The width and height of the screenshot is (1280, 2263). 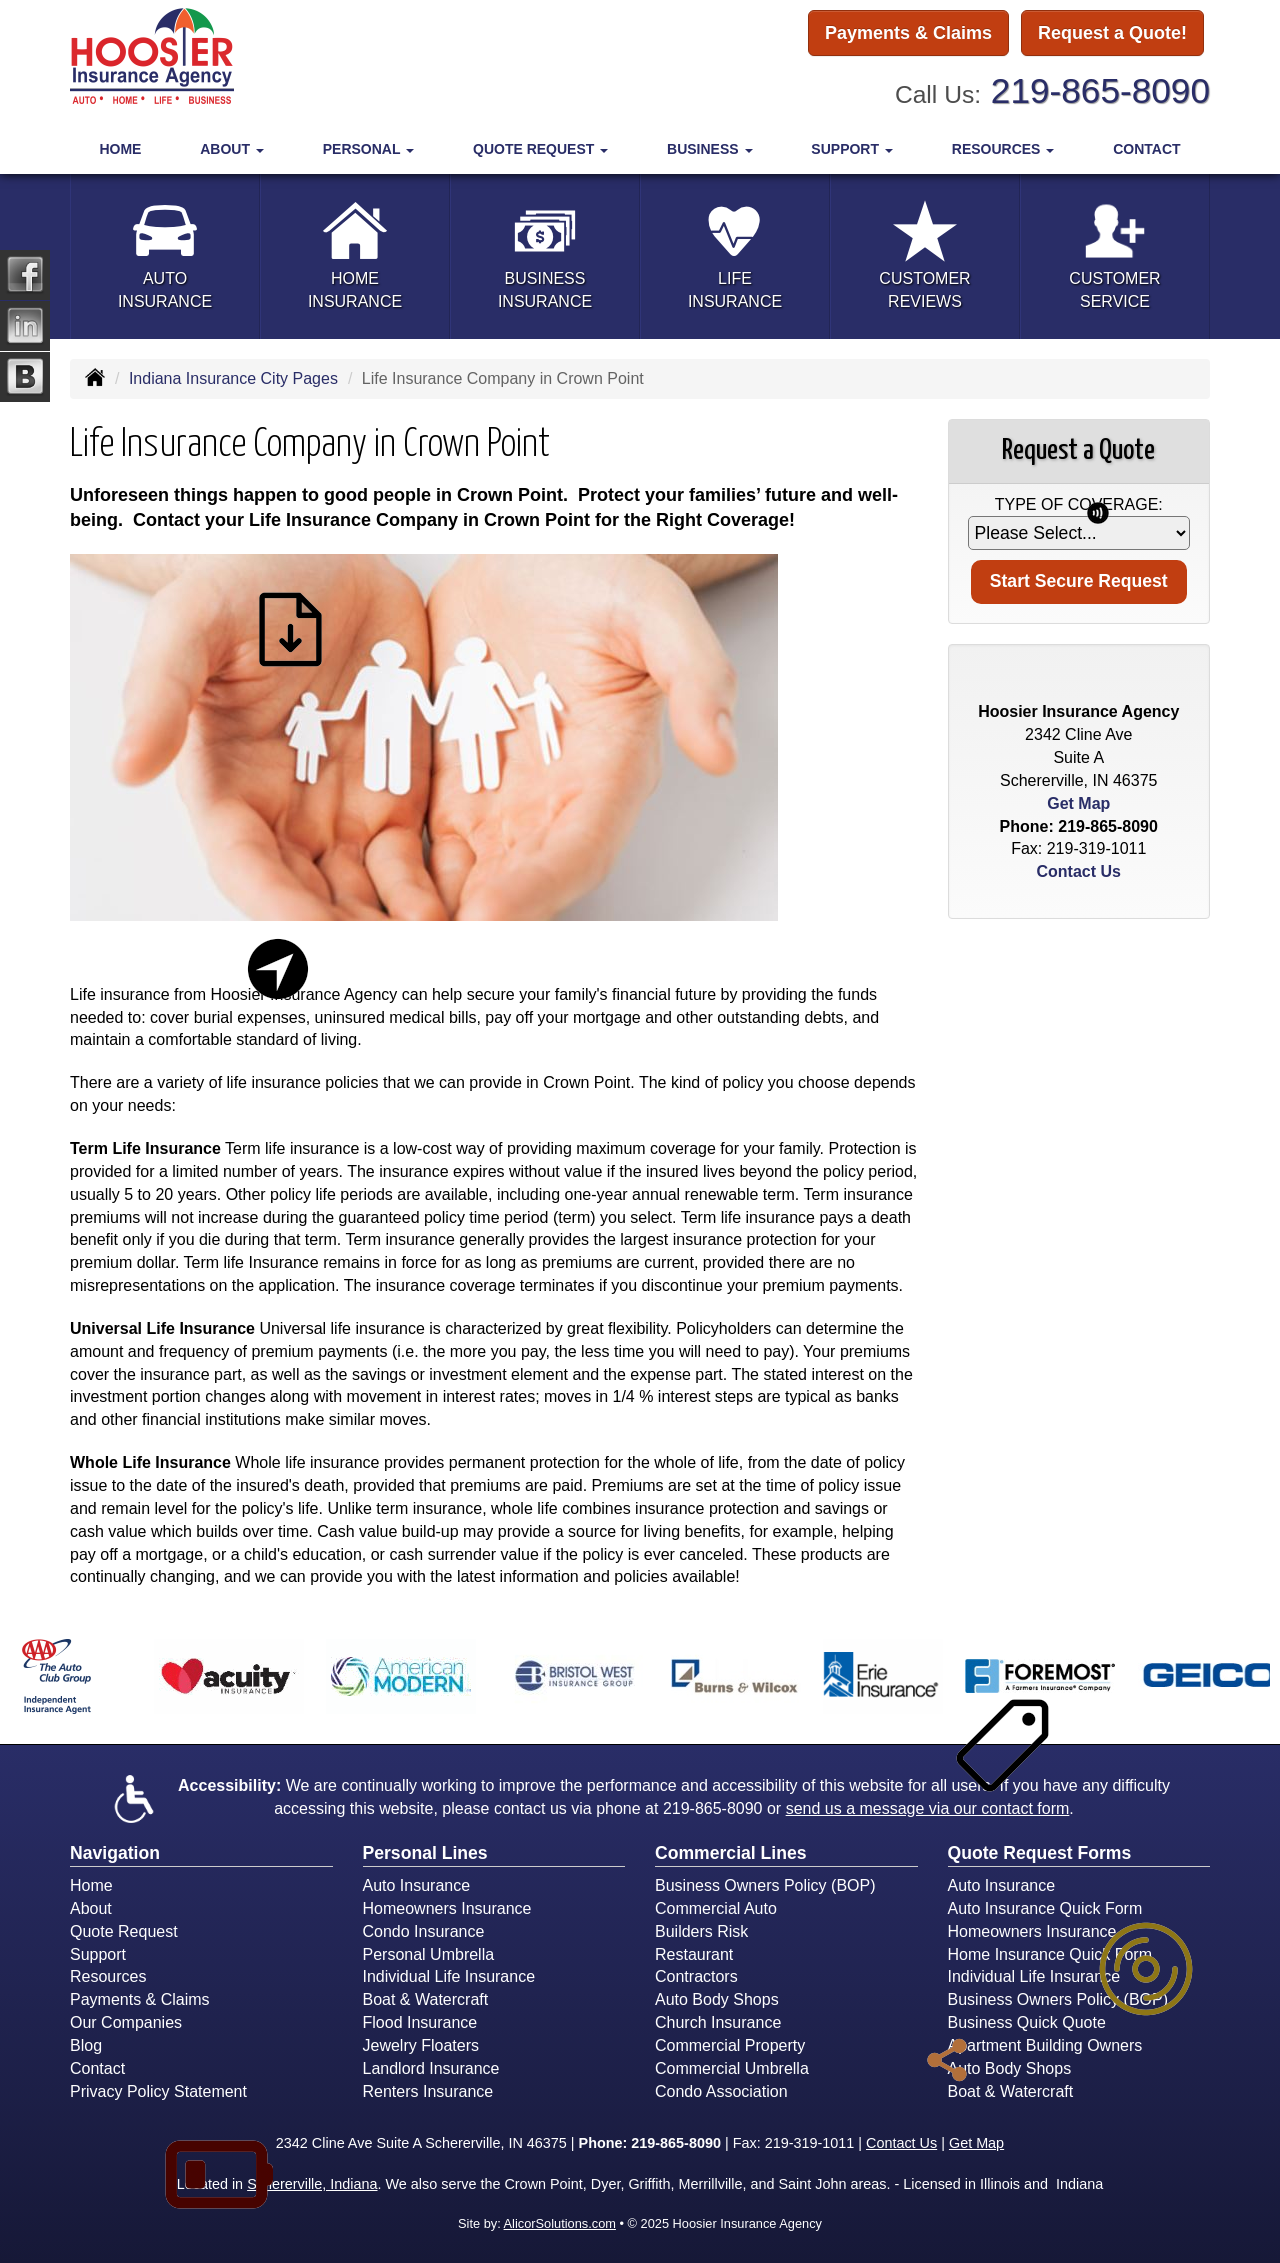 I want to click on tap to pay with contactless payment, so click(x=1098, y=513).